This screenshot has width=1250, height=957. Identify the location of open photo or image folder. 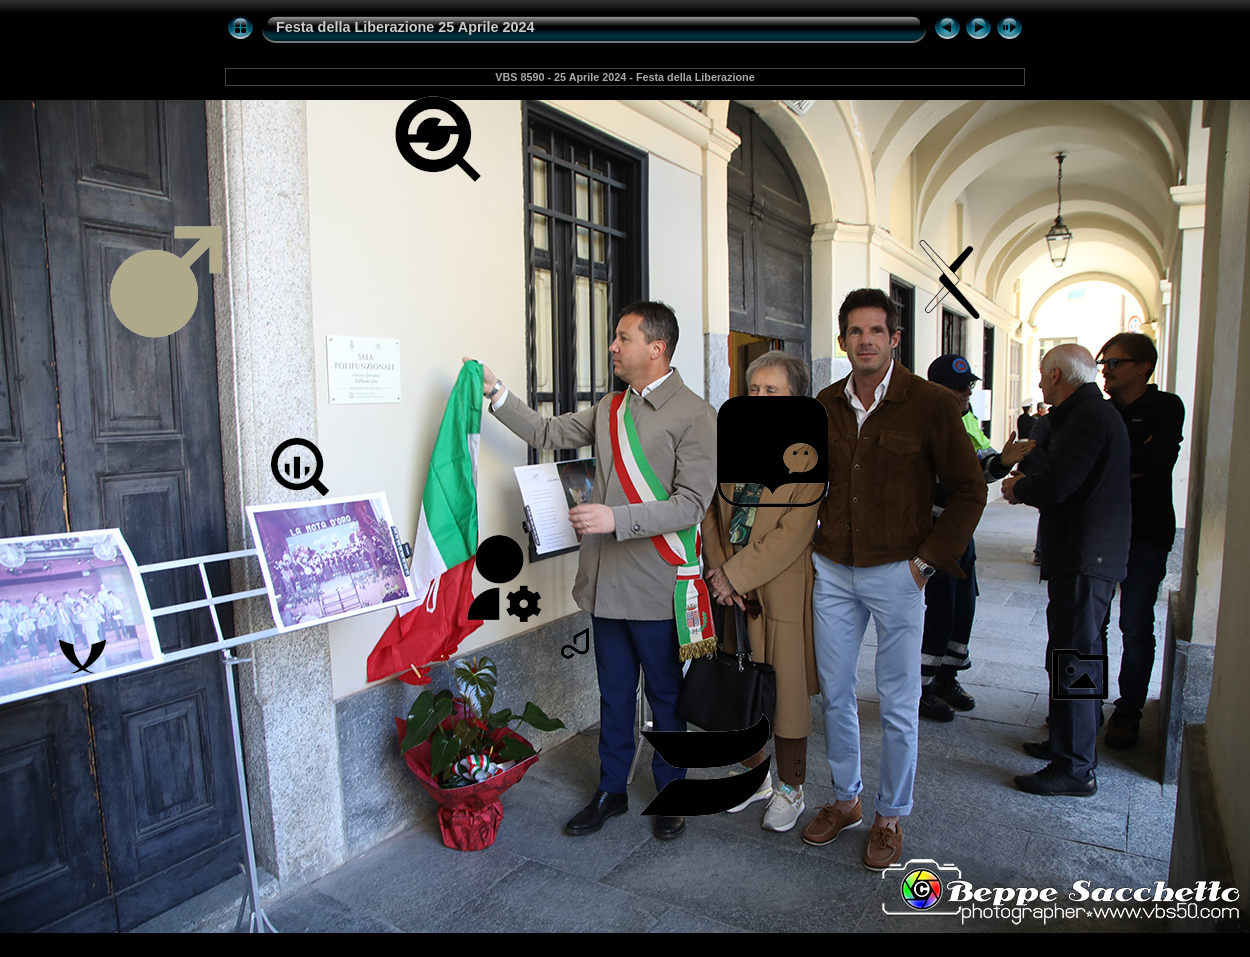
(1080, 674).